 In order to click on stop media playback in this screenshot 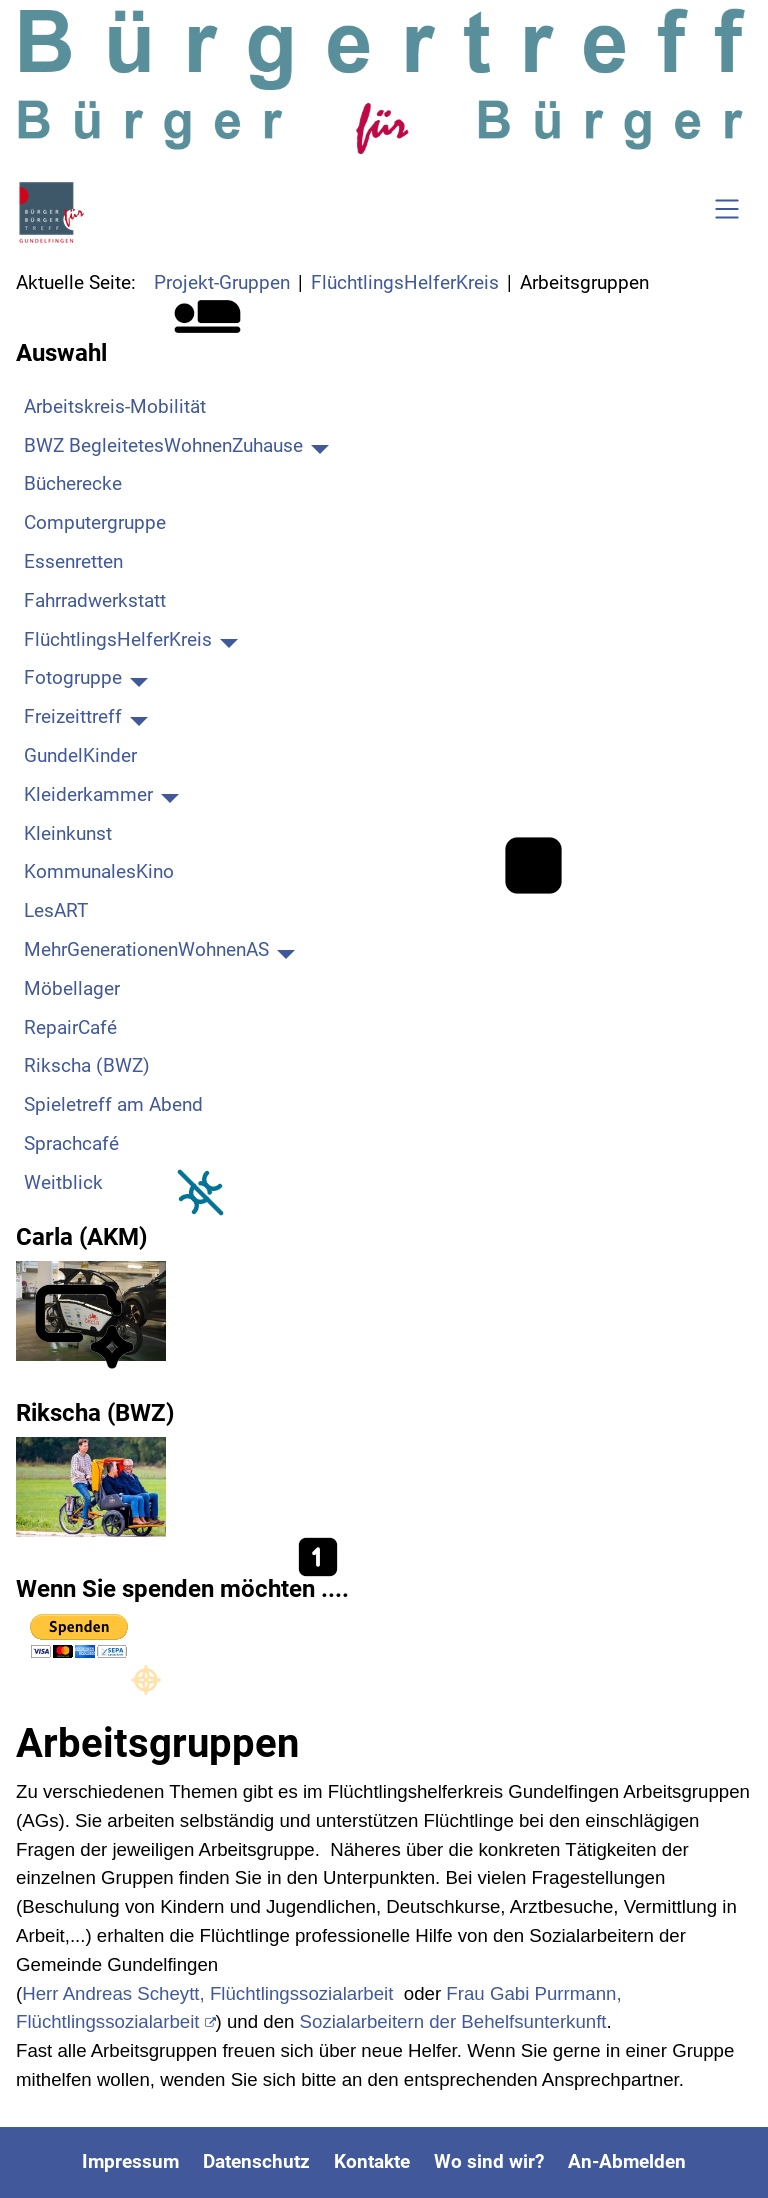, I will do `click(533, 865)`.